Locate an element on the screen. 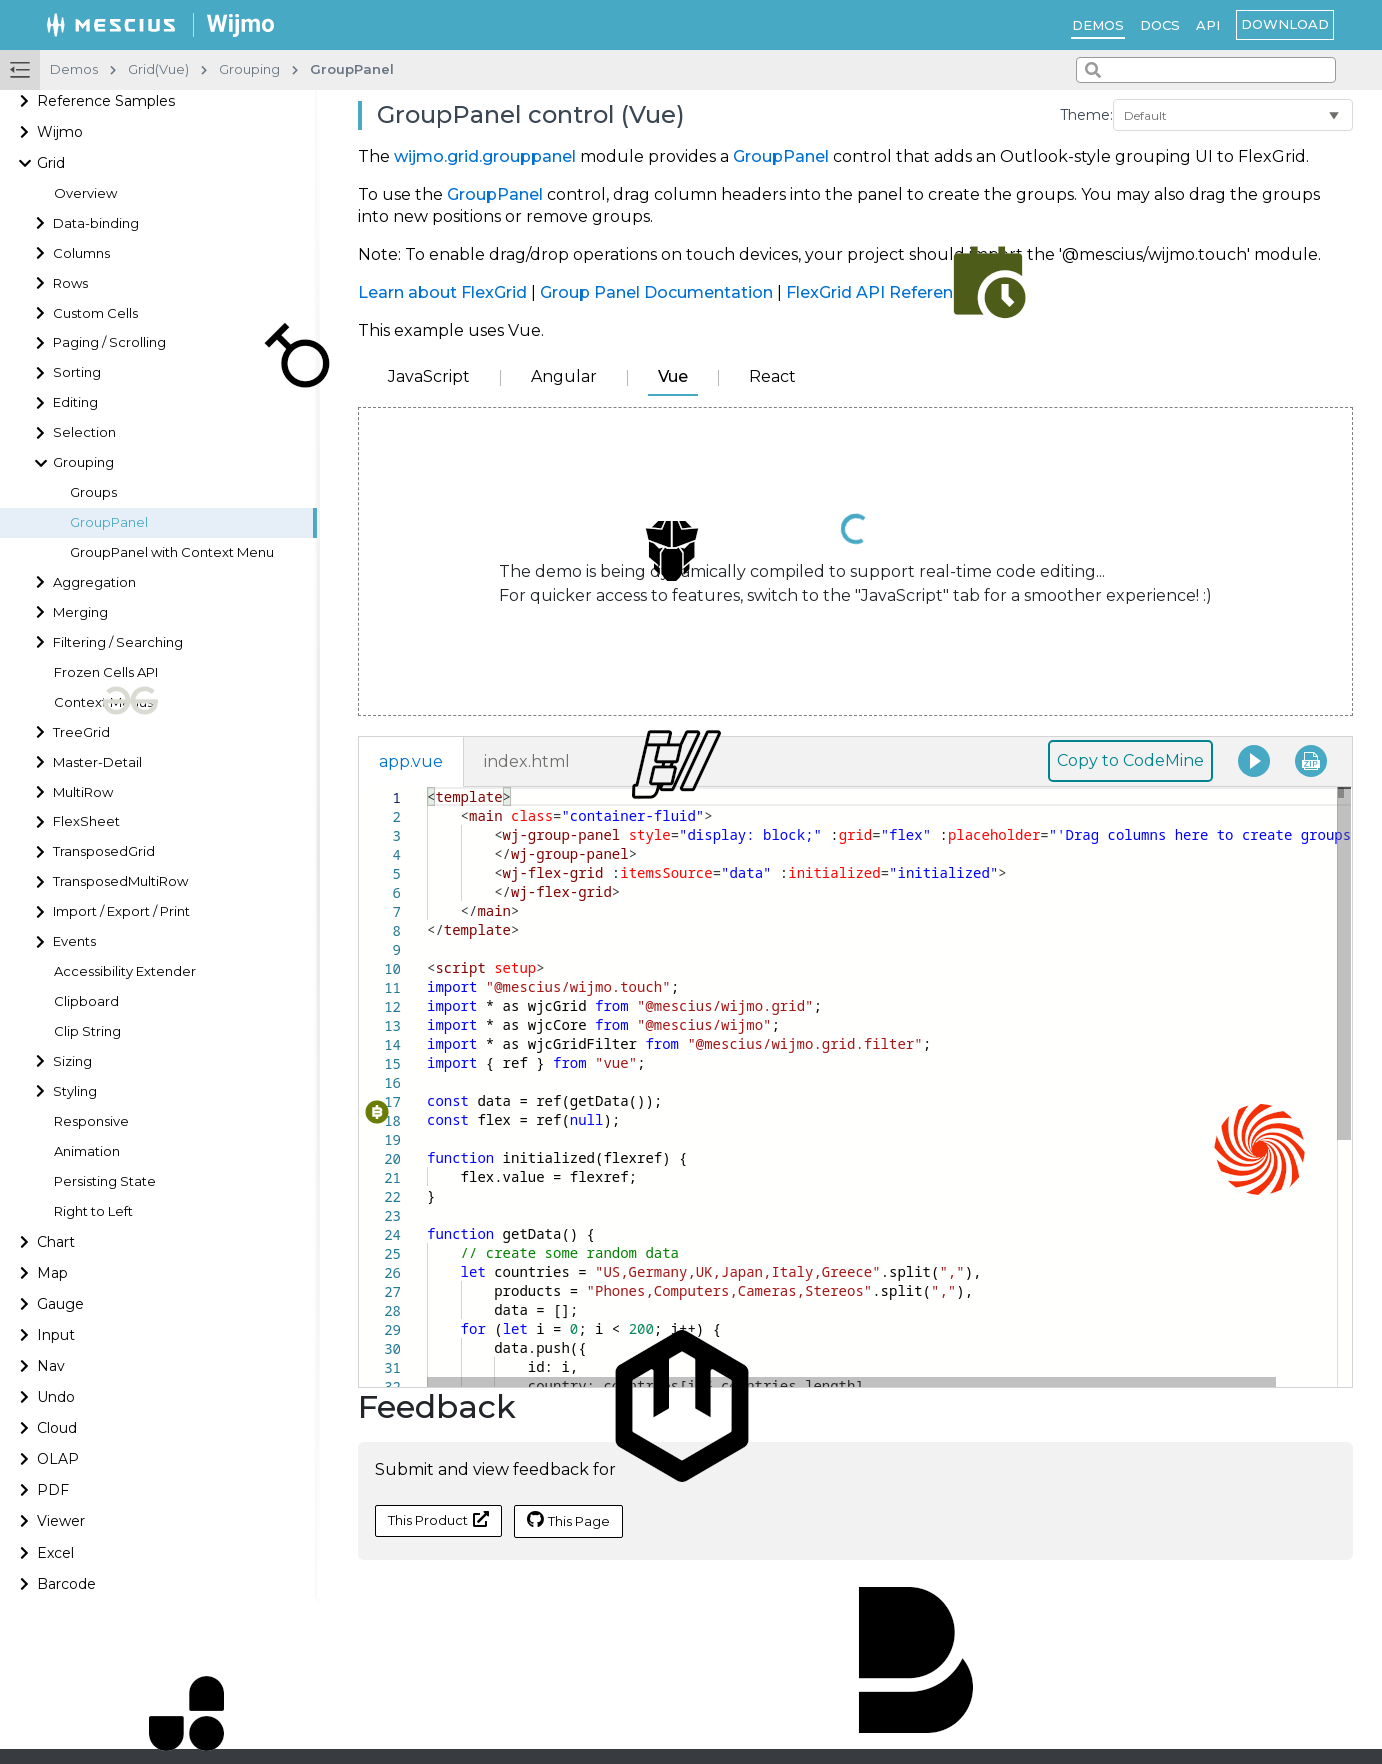 This screenshot has width=1382, height=1764. open the Beats audio app is located at coordinates (916, 1660).